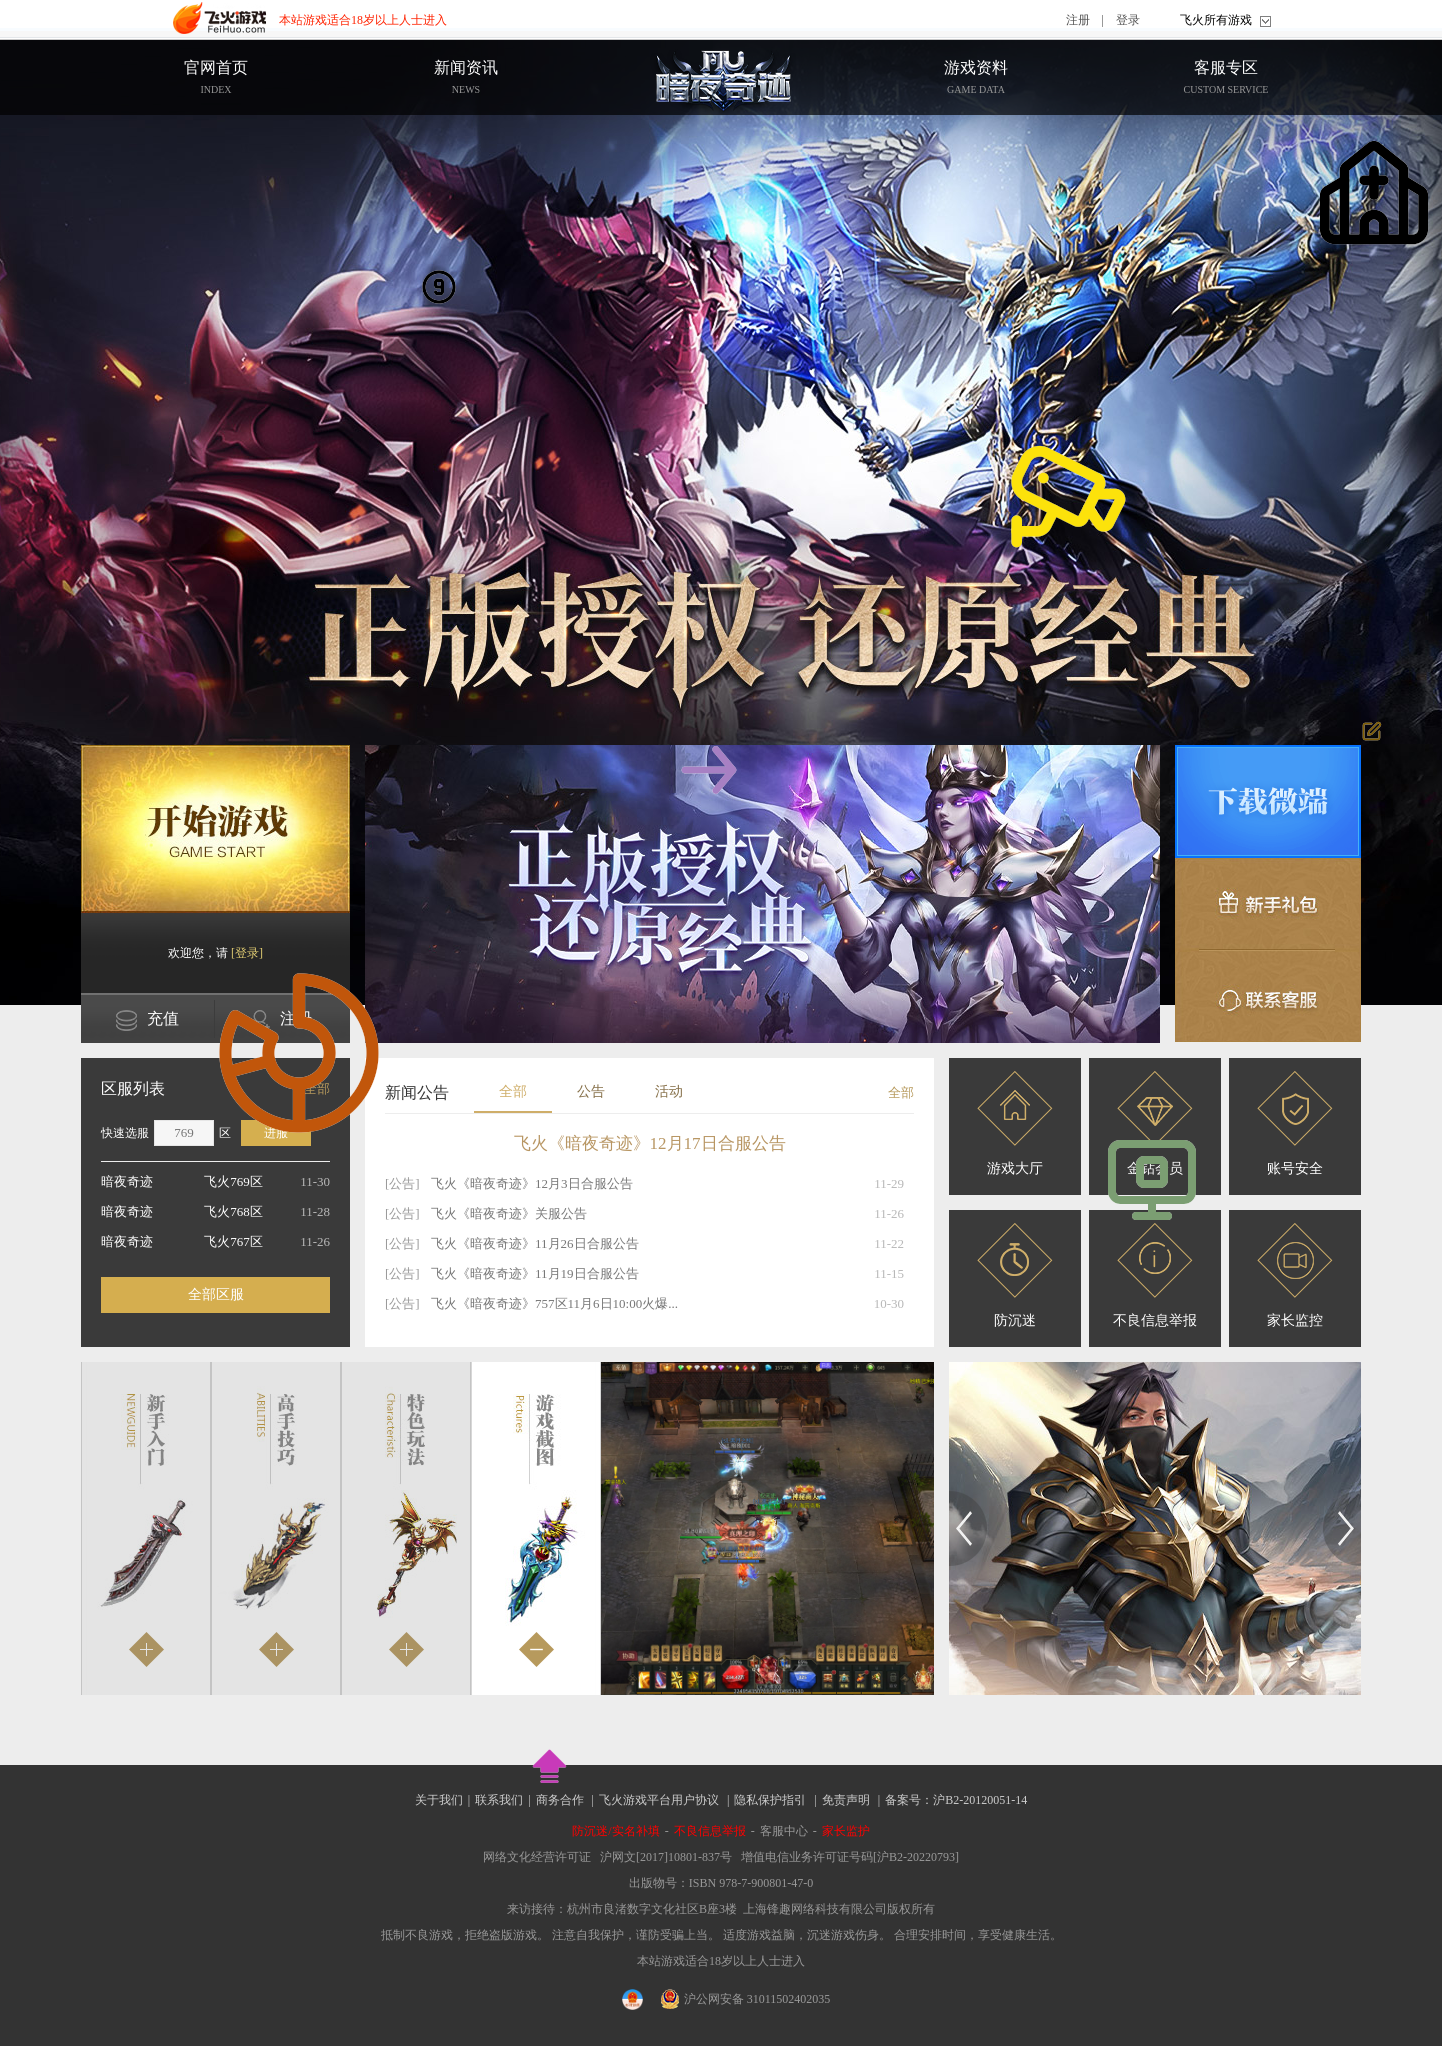 The image size is (1442, 2046). Describe the element at coordinates (299, 1053) in the screenshot. I see `view analytics or statistics breakdown` at that location.